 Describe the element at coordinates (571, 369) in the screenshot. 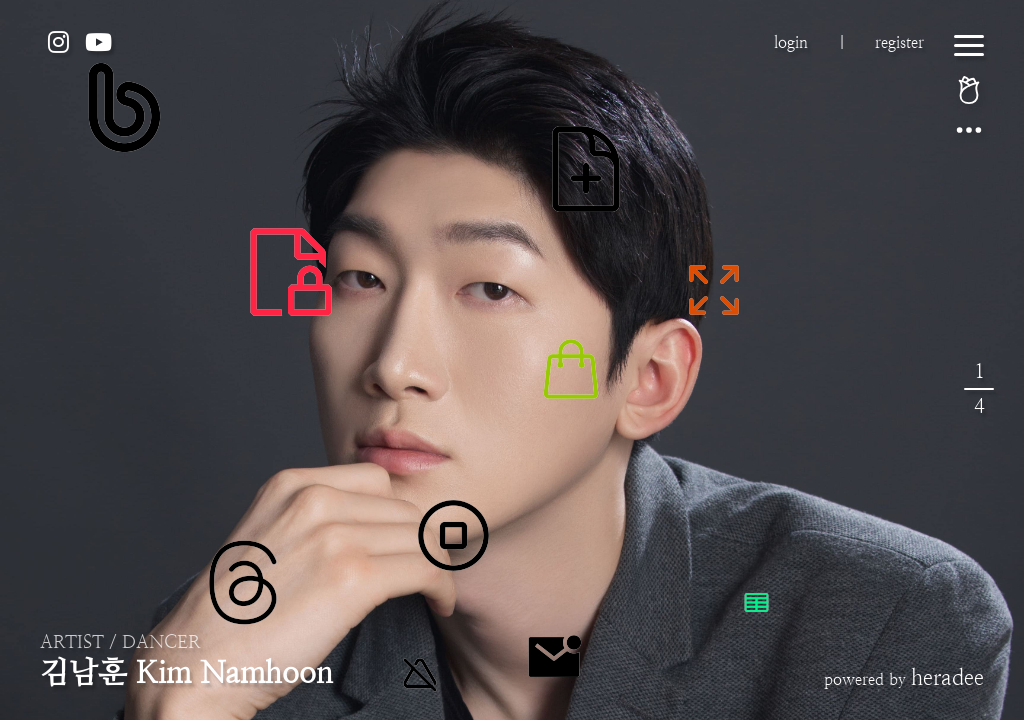

I see `view your shopping bag` at that location.